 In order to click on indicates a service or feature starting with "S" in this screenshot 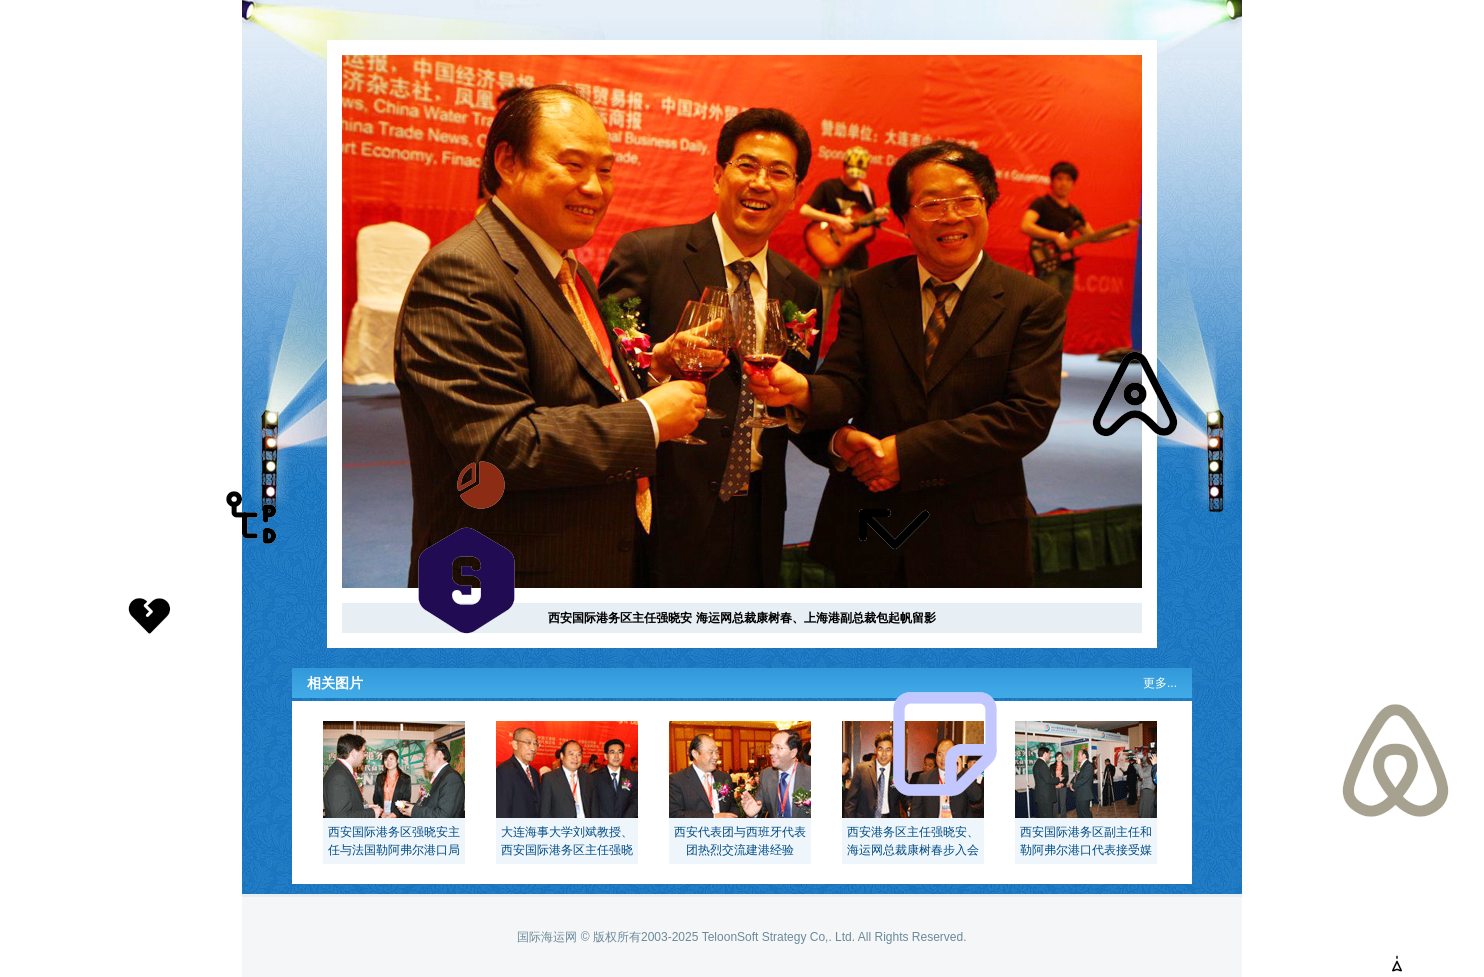, I will do `click(466, 580)`.